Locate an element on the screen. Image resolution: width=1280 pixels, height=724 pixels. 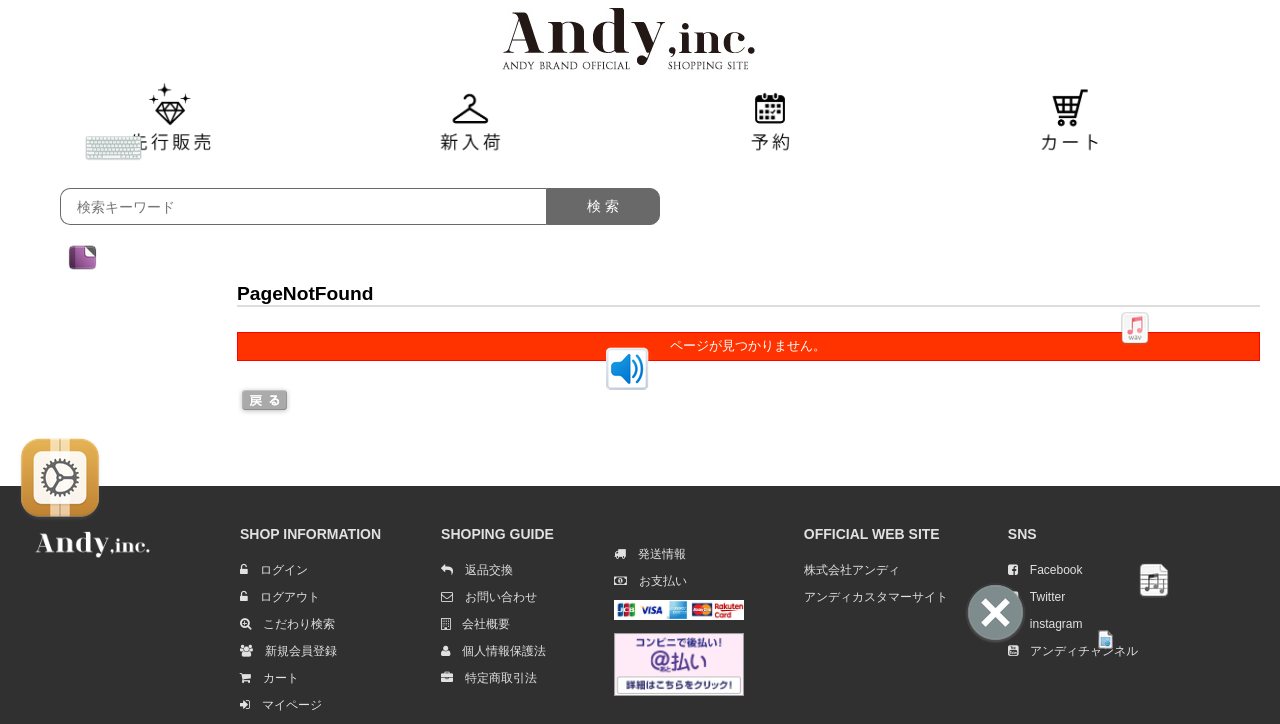
change desktop wallpaper settings is located at coordinates (82, 256).